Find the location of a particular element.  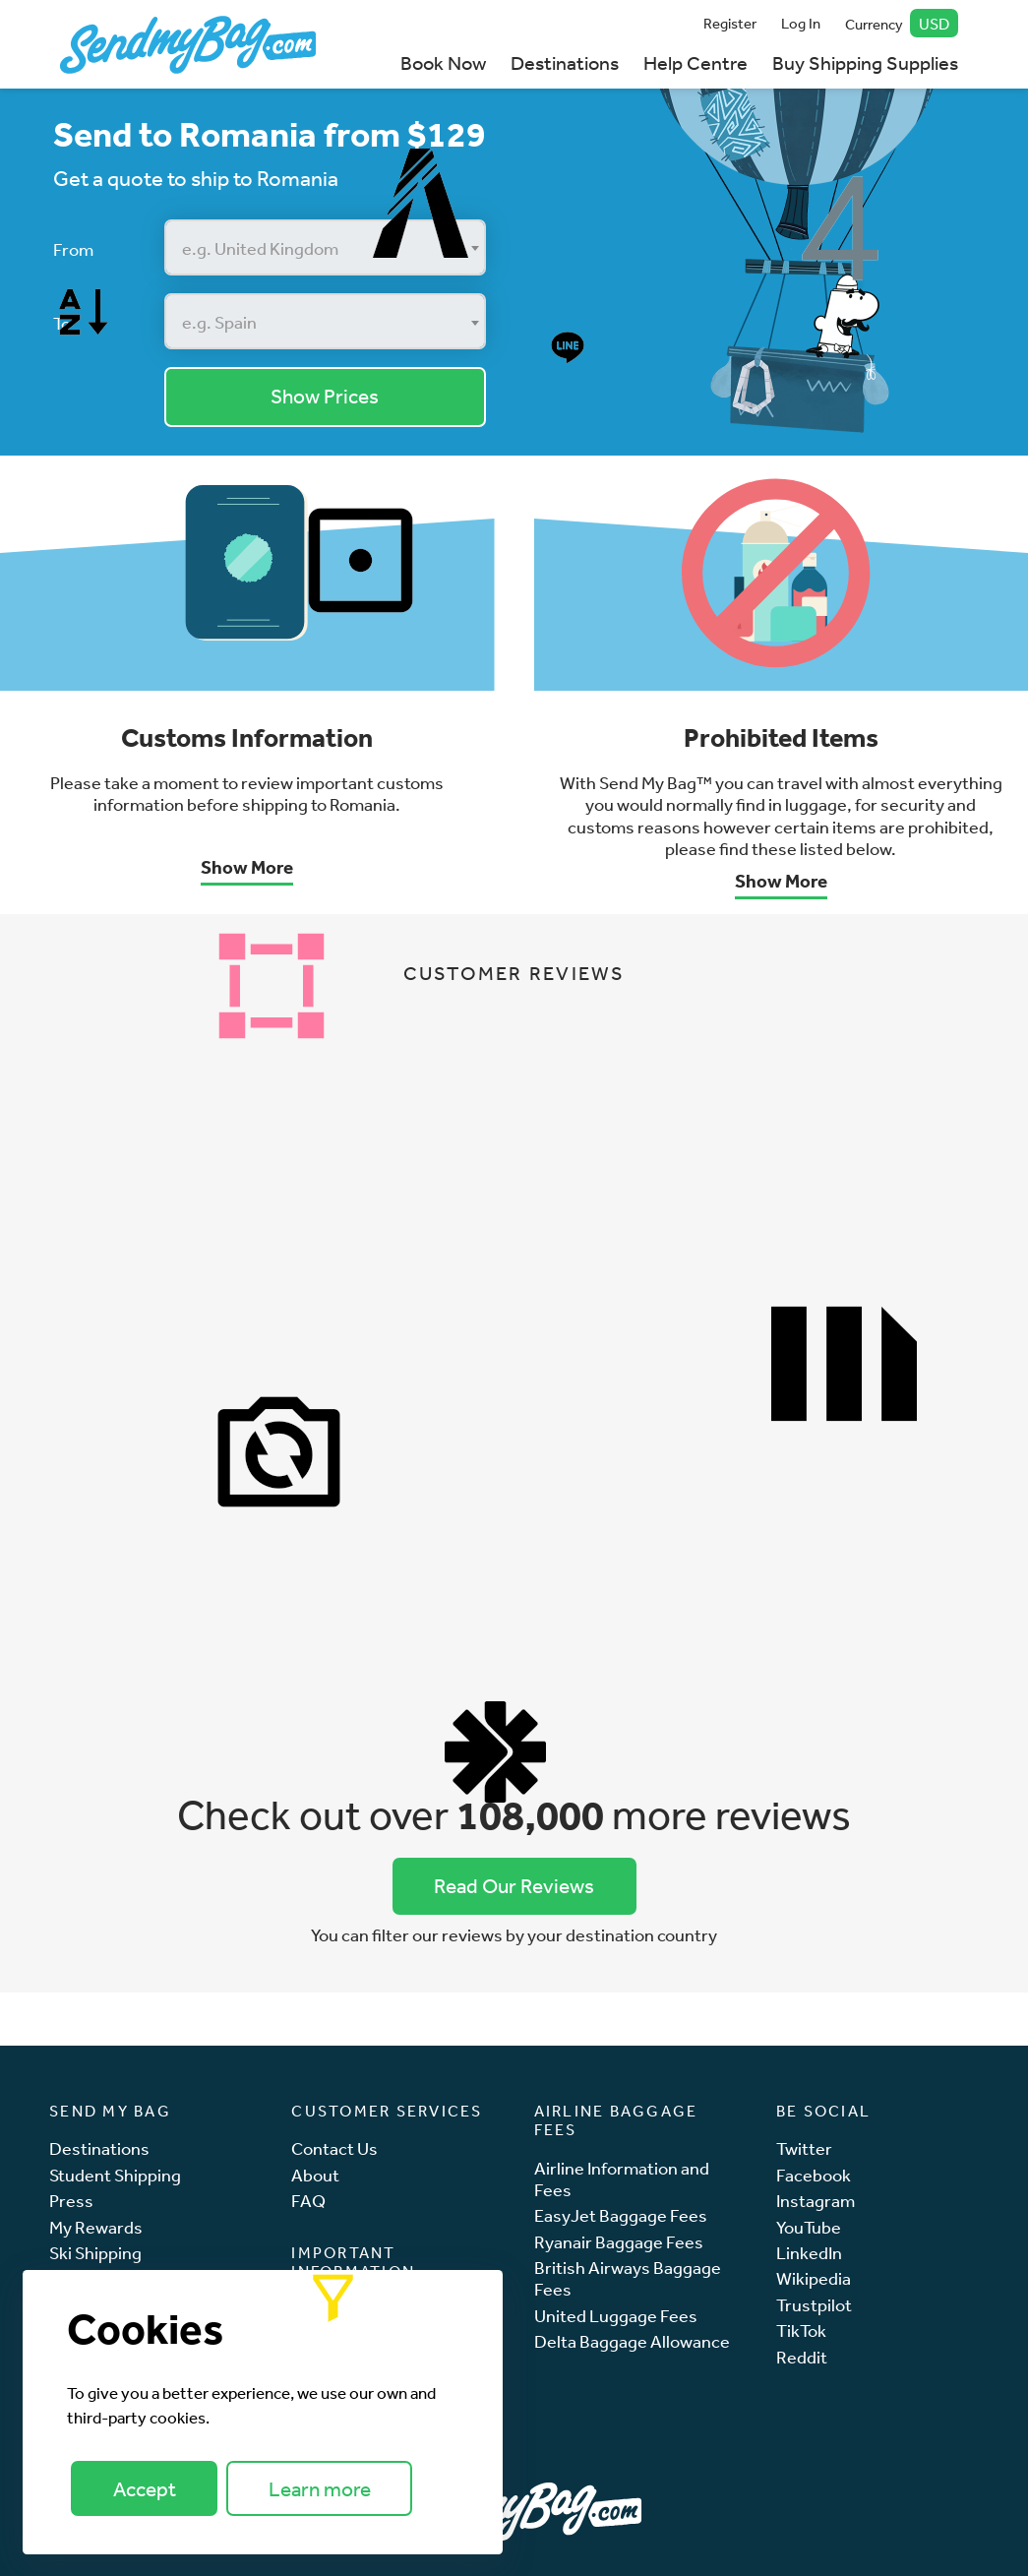

indicates step 4 in a numbered sequence is located at coordinates (842, 229).